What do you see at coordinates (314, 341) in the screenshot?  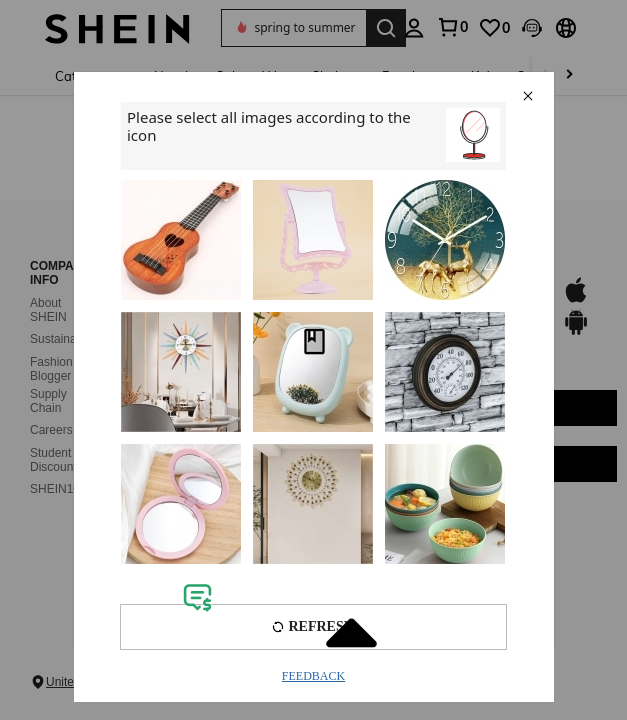 I see `access your saved bookmarks or reading list` at bounding box center [314, 341].